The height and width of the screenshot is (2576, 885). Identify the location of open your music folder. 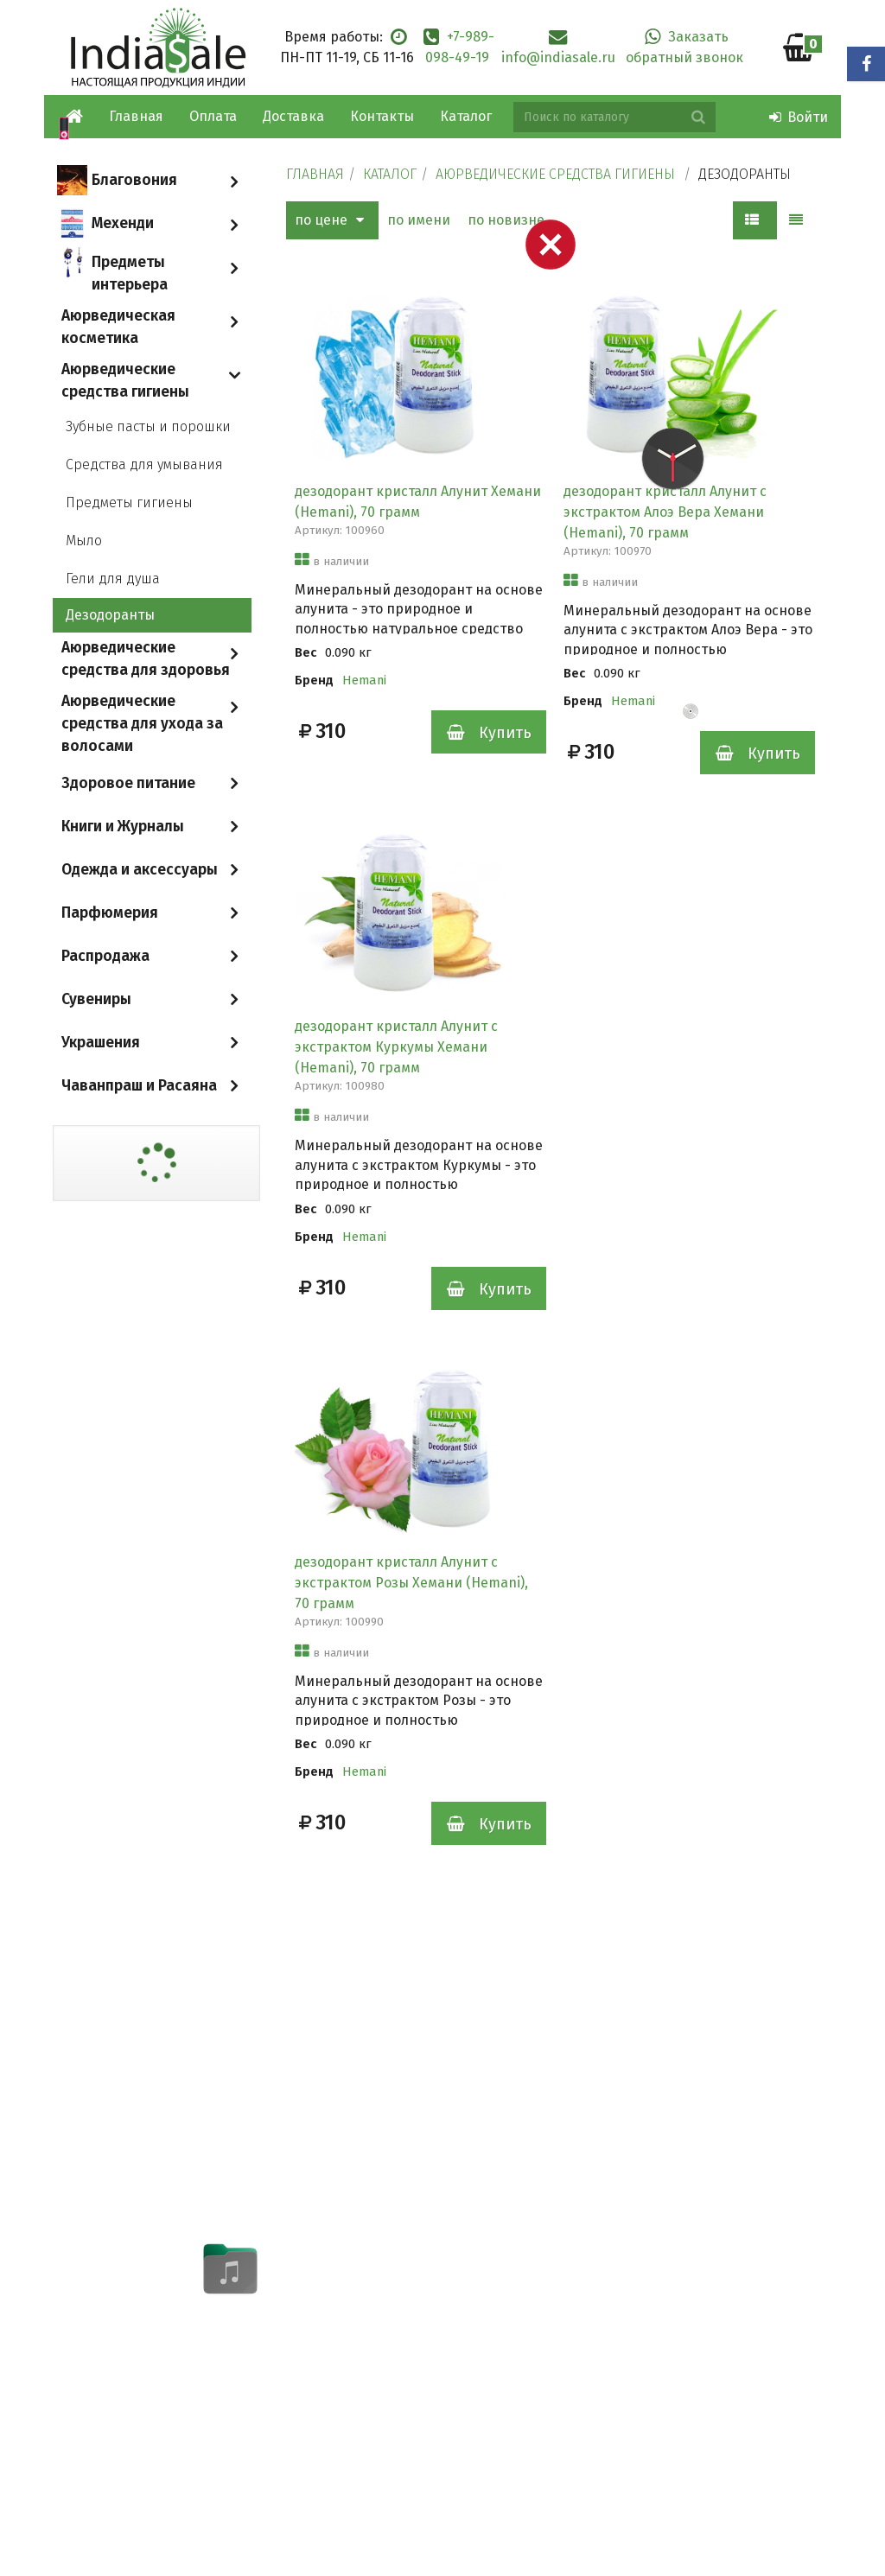
(230, 2268).